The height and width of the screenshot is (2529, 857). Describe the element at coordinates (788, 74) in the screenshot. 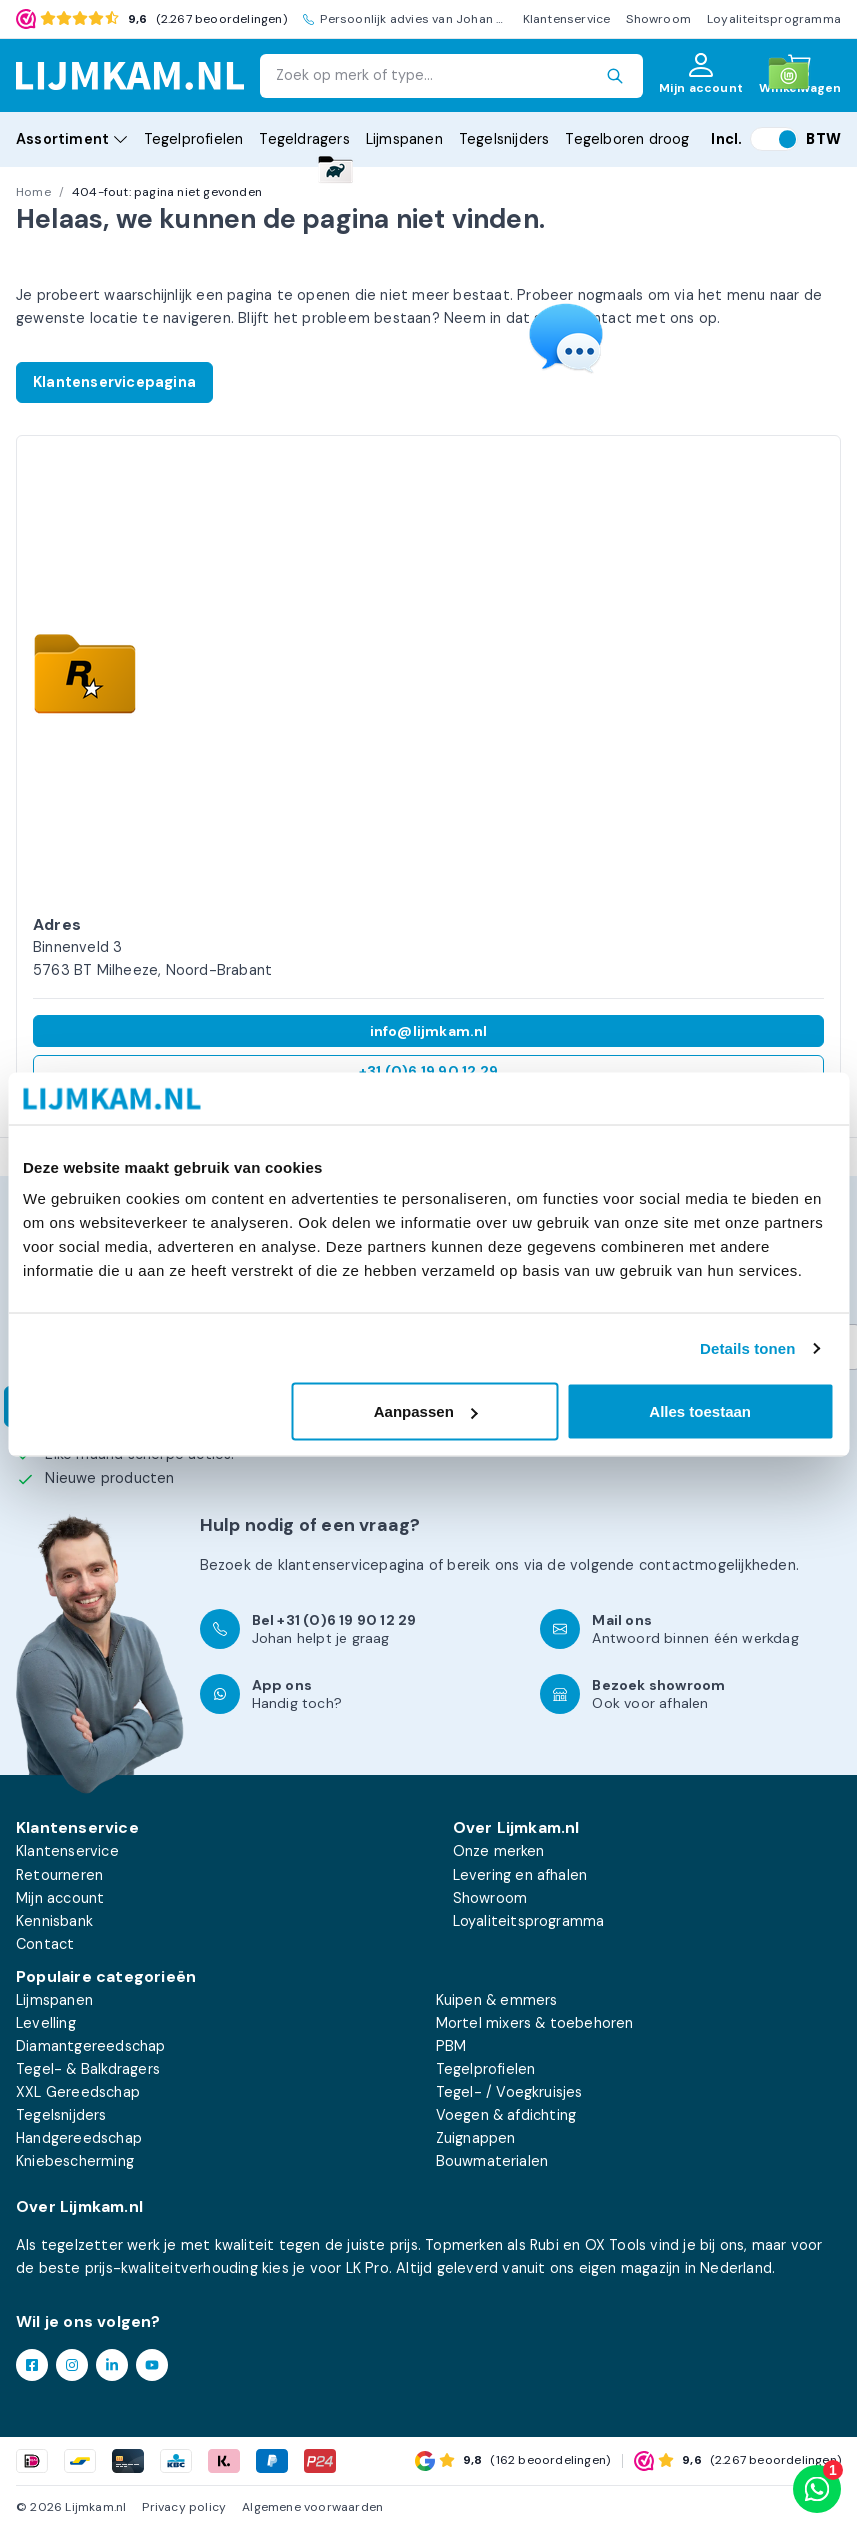

I see `open linux mint system folder` at that location.